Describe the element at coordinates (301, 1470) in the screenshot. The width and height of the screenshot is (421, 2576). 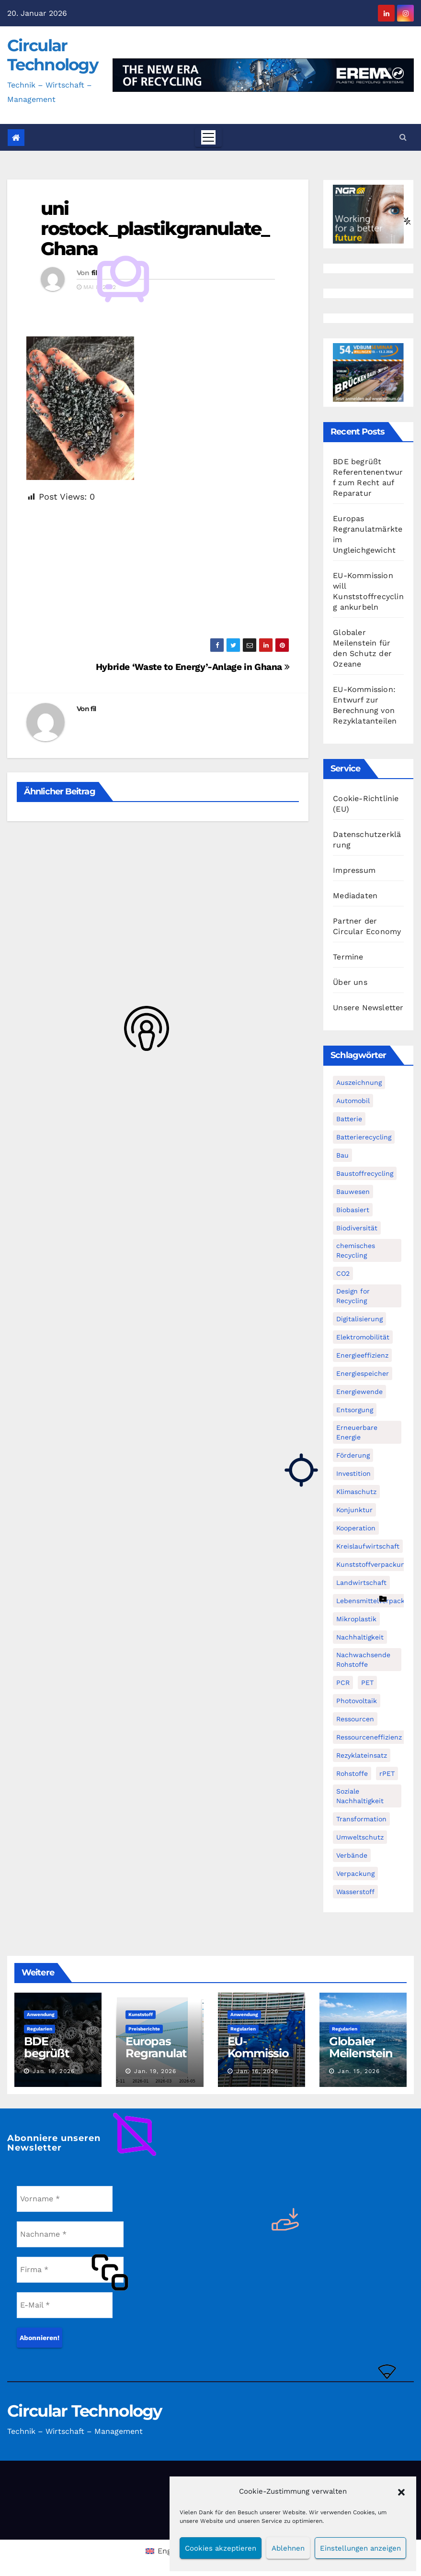
I see `access current location` at that location.